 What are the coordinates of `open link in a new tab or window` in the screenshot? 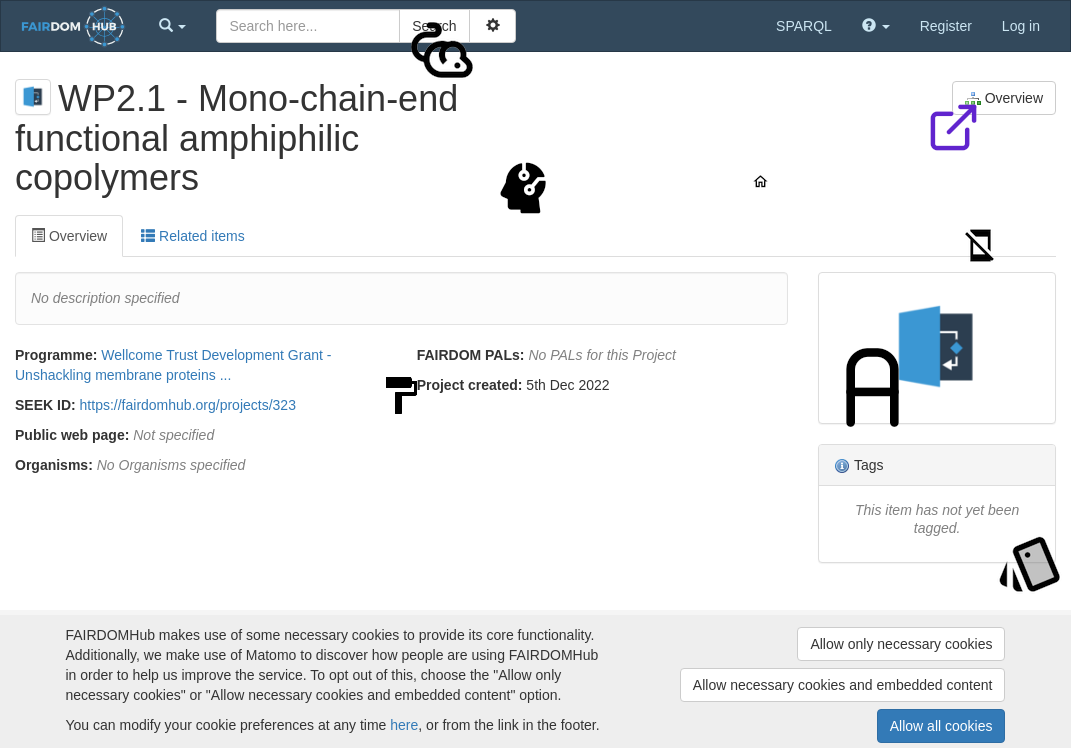 It's located at (953, 127).